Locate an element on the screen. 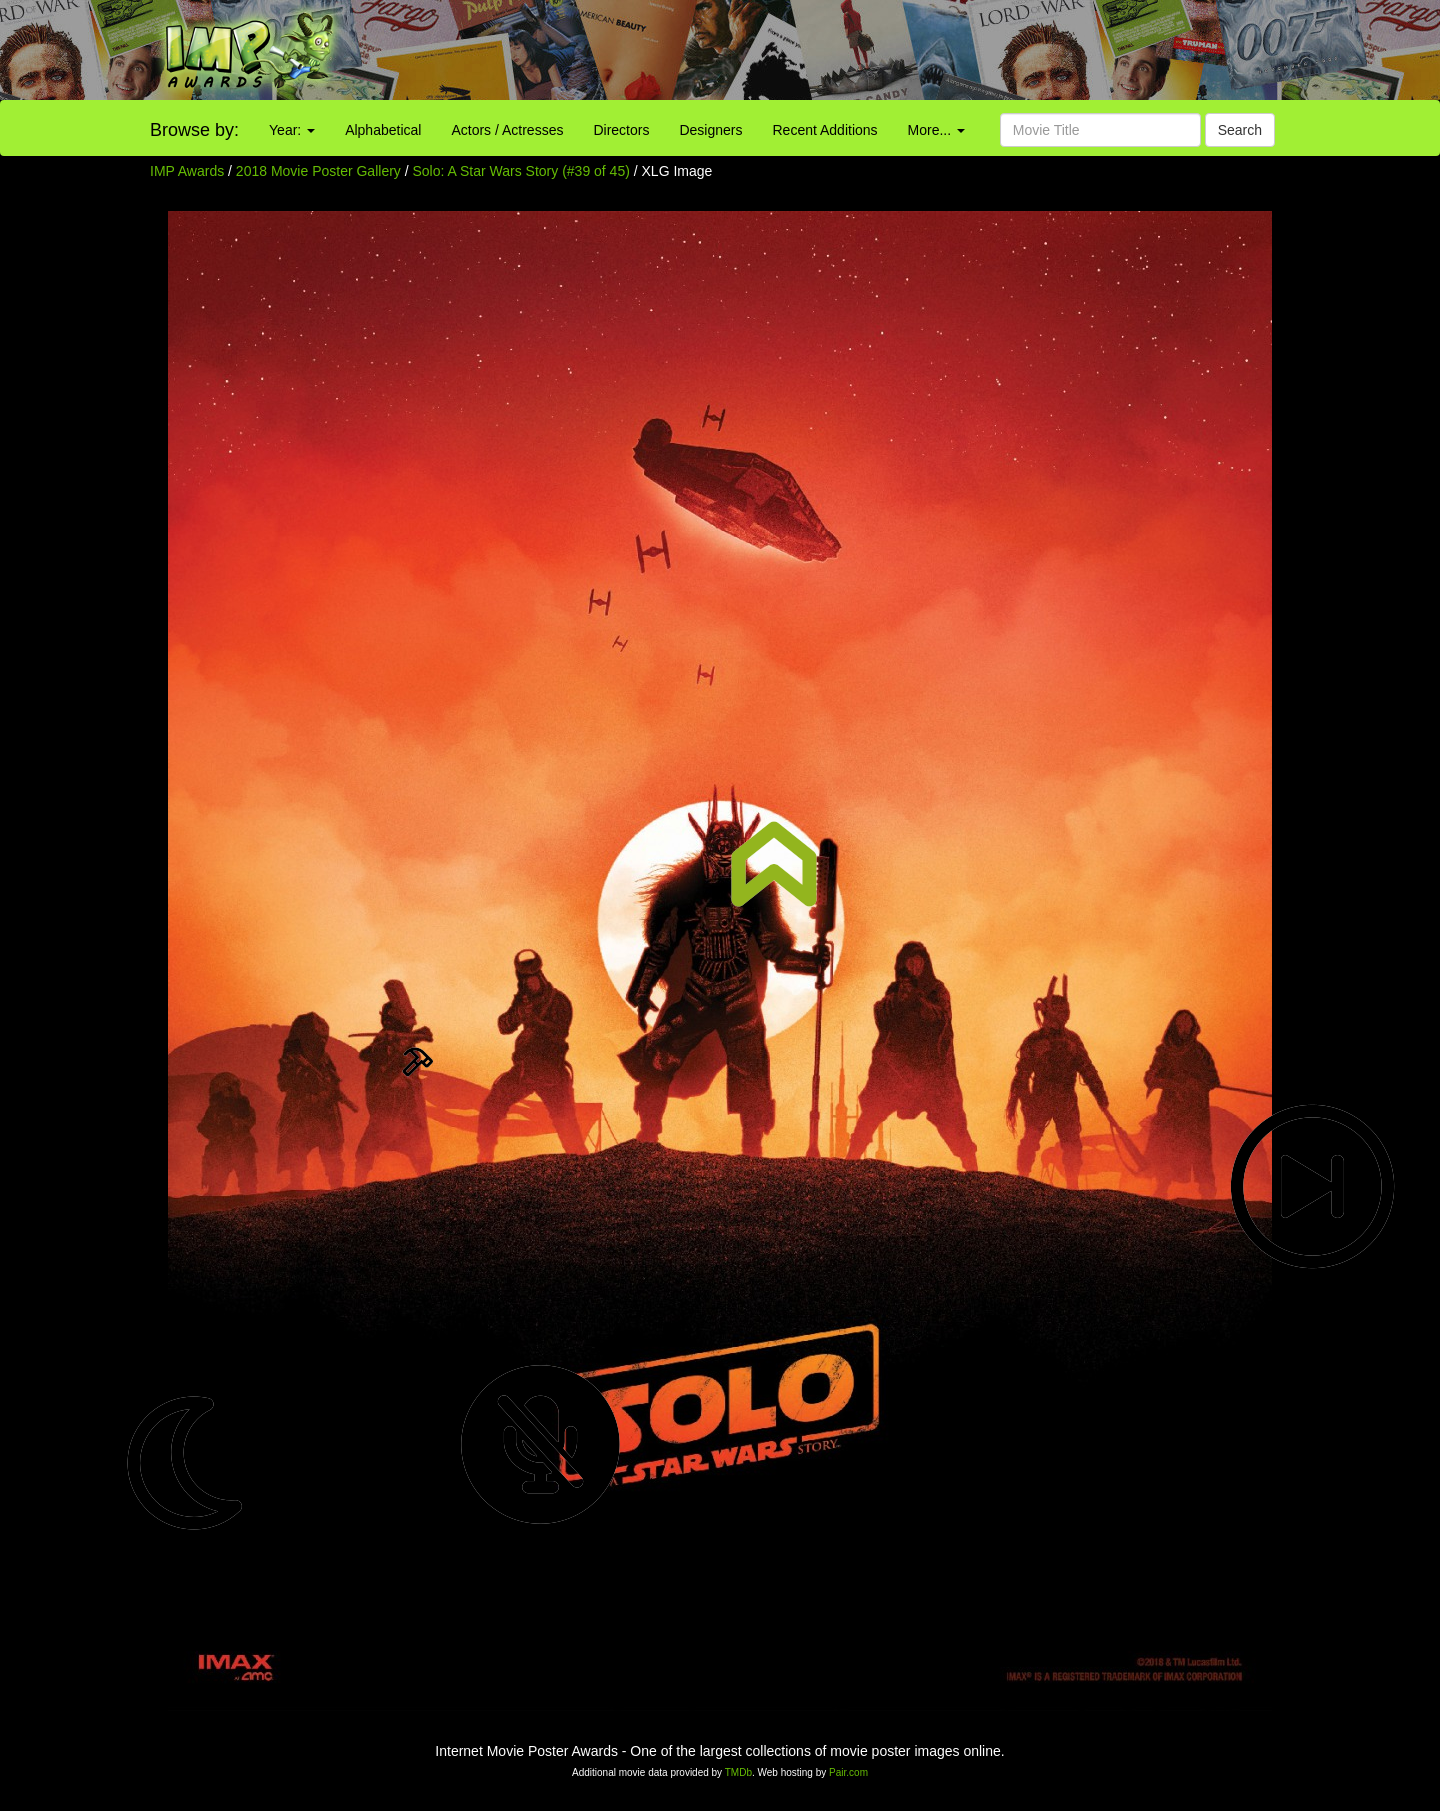 This screenshot has height=1811, width=1440. move item up in a list is located at coordinates (774, 864).